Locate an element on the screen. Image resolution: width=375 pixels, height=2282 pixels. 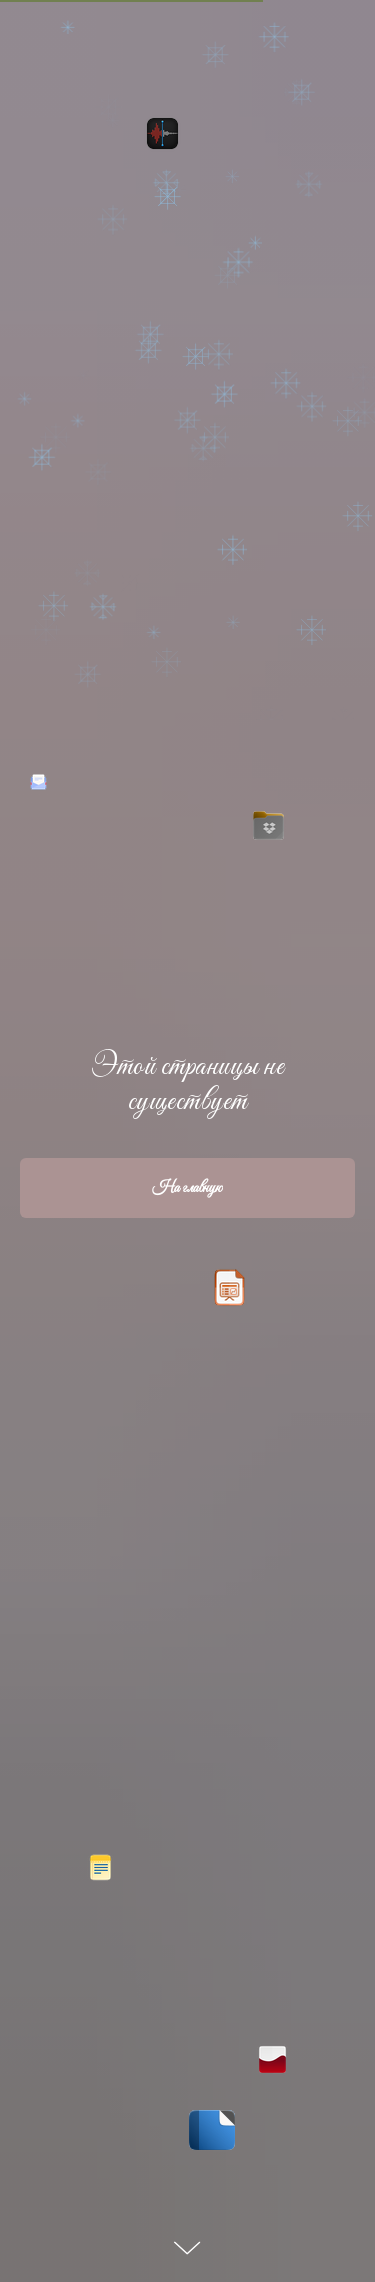
indicates a message has been read is located at coordinates (38, 782).